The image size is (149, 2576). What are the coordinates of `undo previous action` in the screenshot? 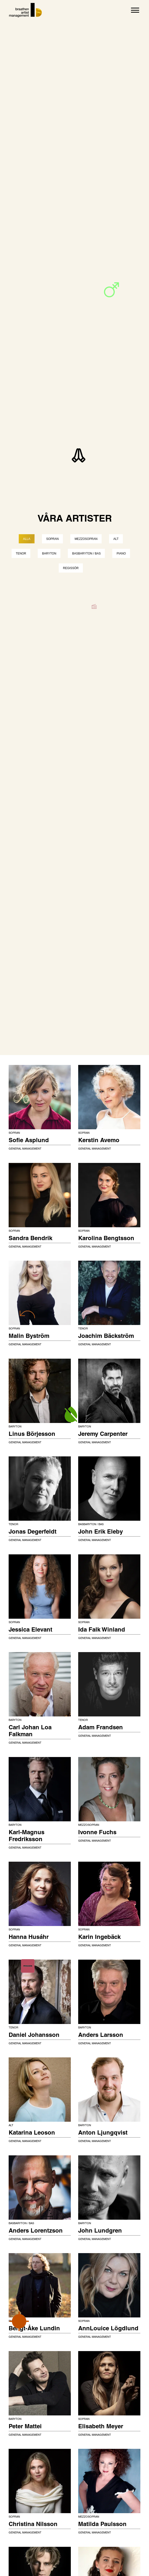 It's located at (28, 1314).